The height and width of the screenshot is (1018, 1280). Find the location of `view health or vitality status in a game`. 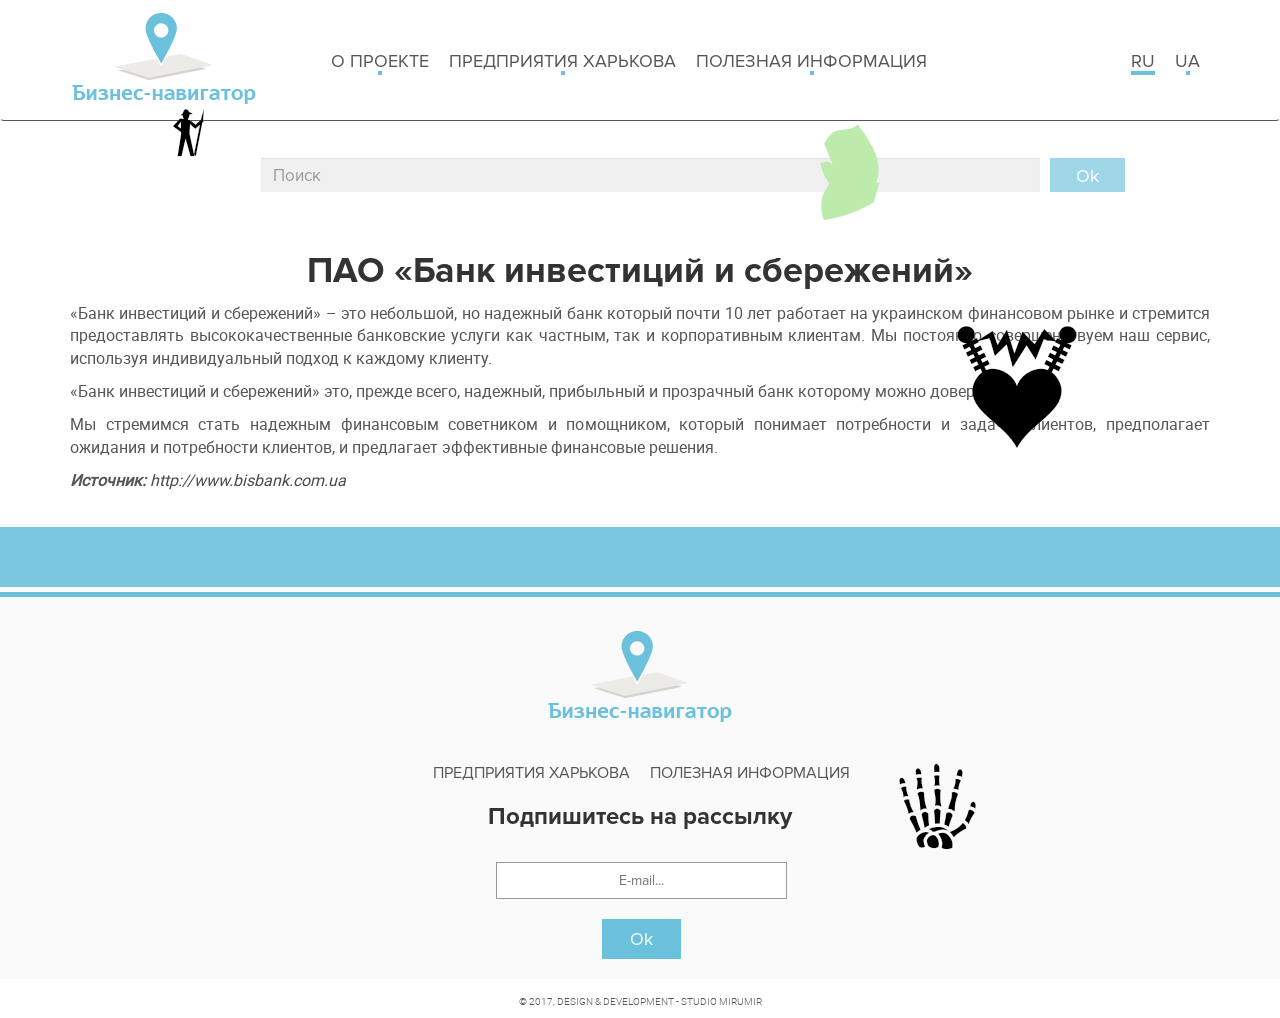

view health or vitality status in a game is located at coordinates (1017, 387).